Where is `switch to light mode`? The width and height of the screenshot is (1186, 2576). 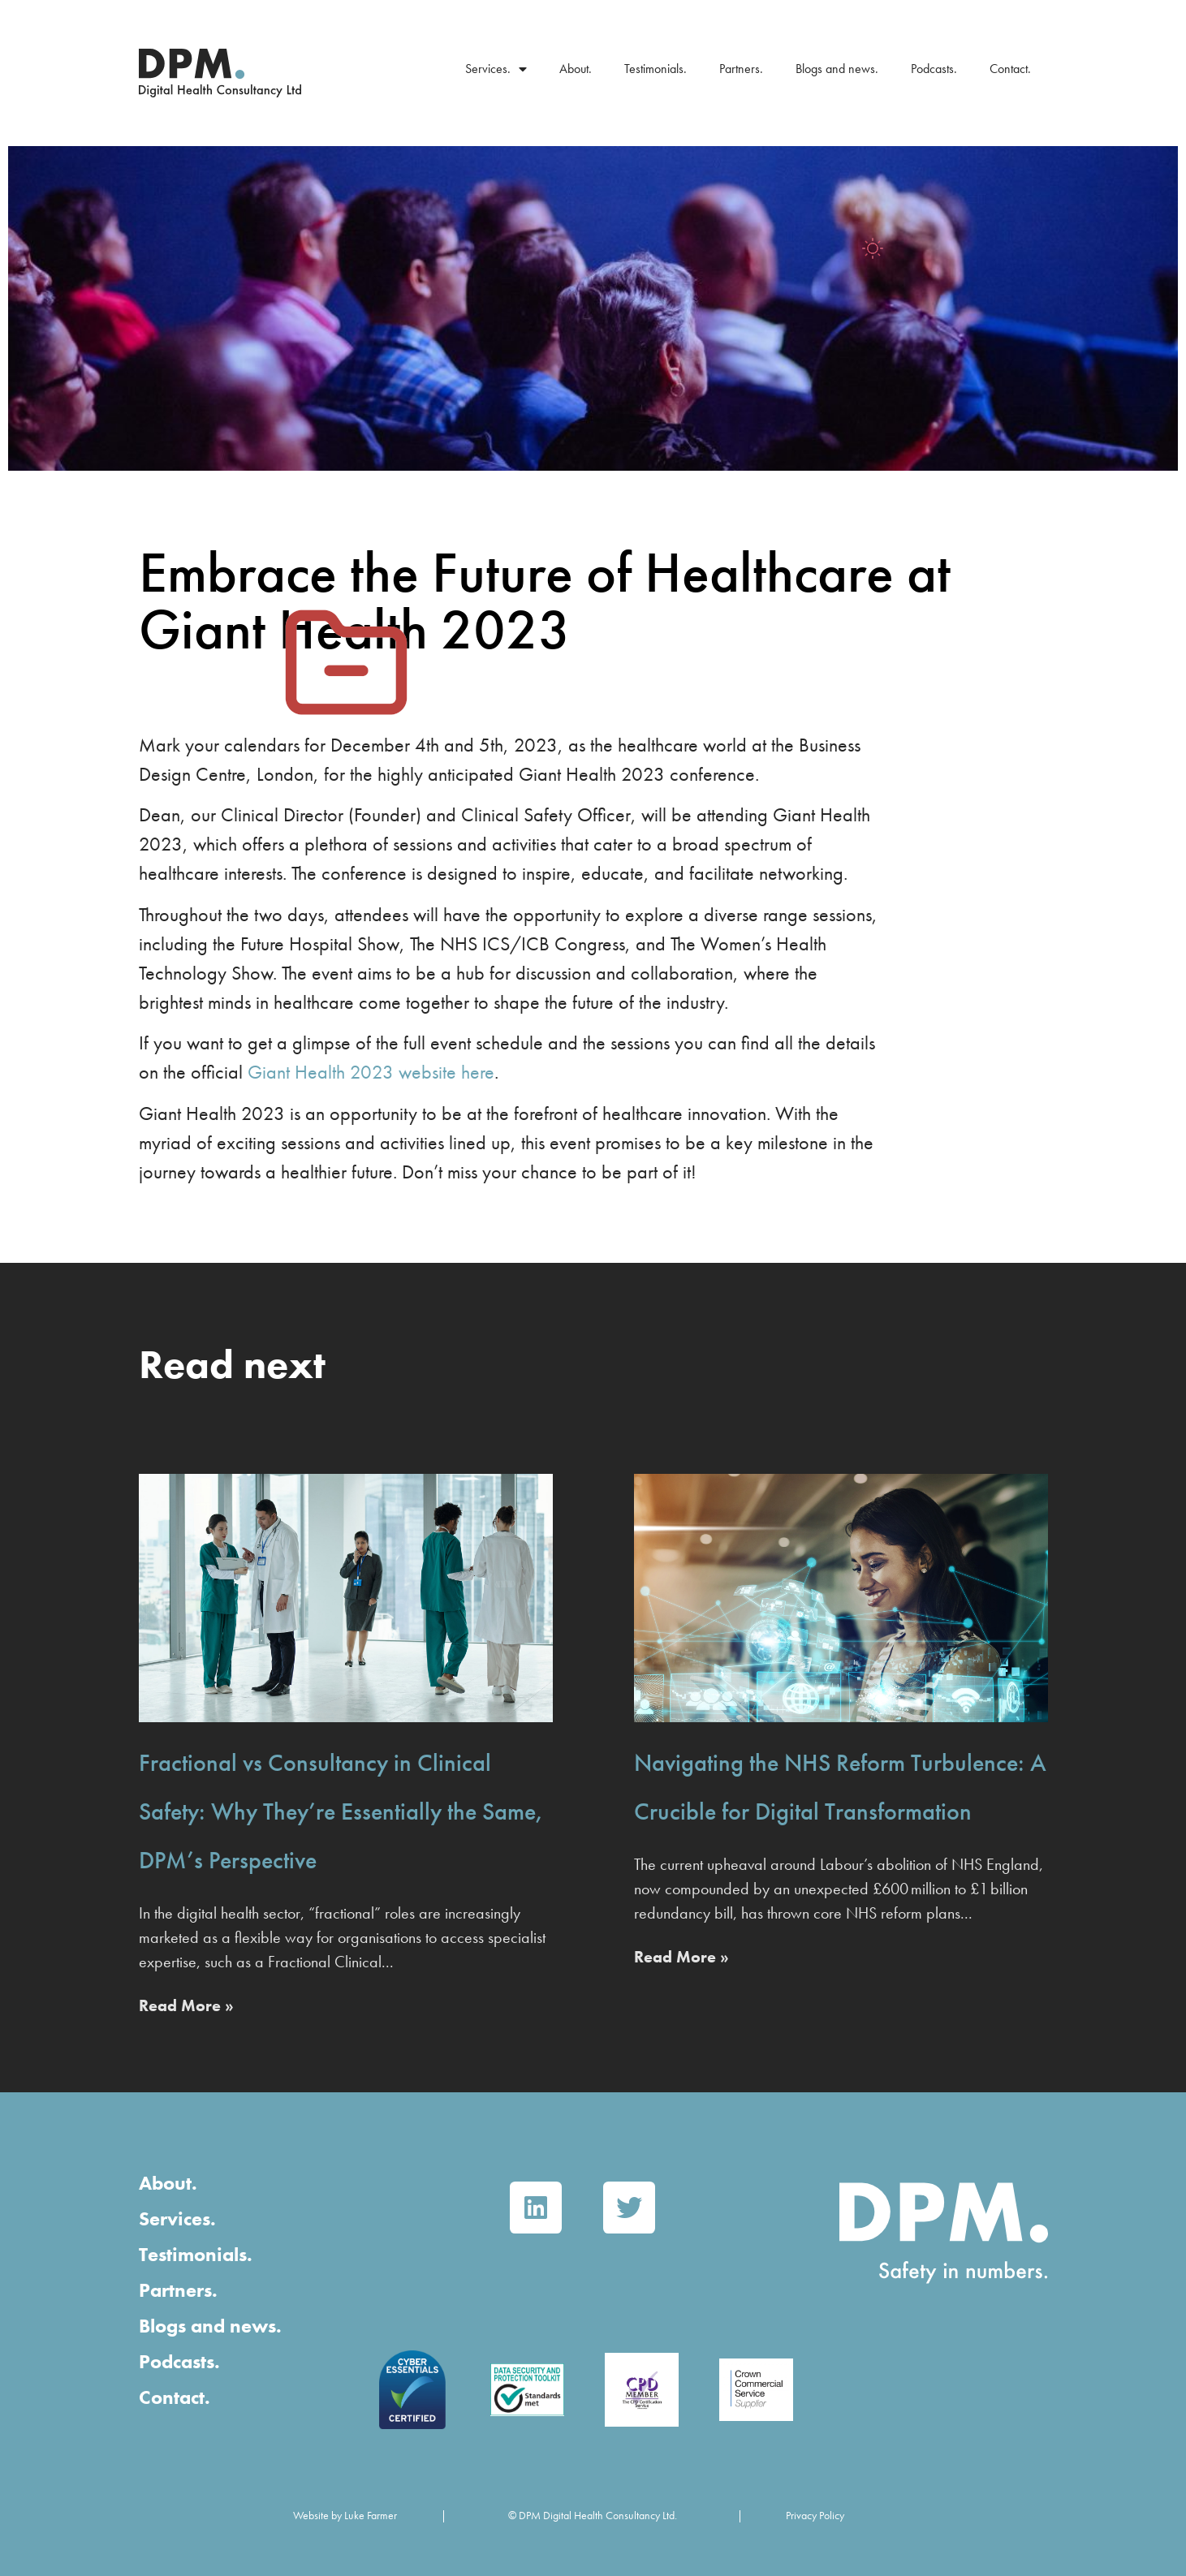
switch to light mode is located at coordinates (873, 248).